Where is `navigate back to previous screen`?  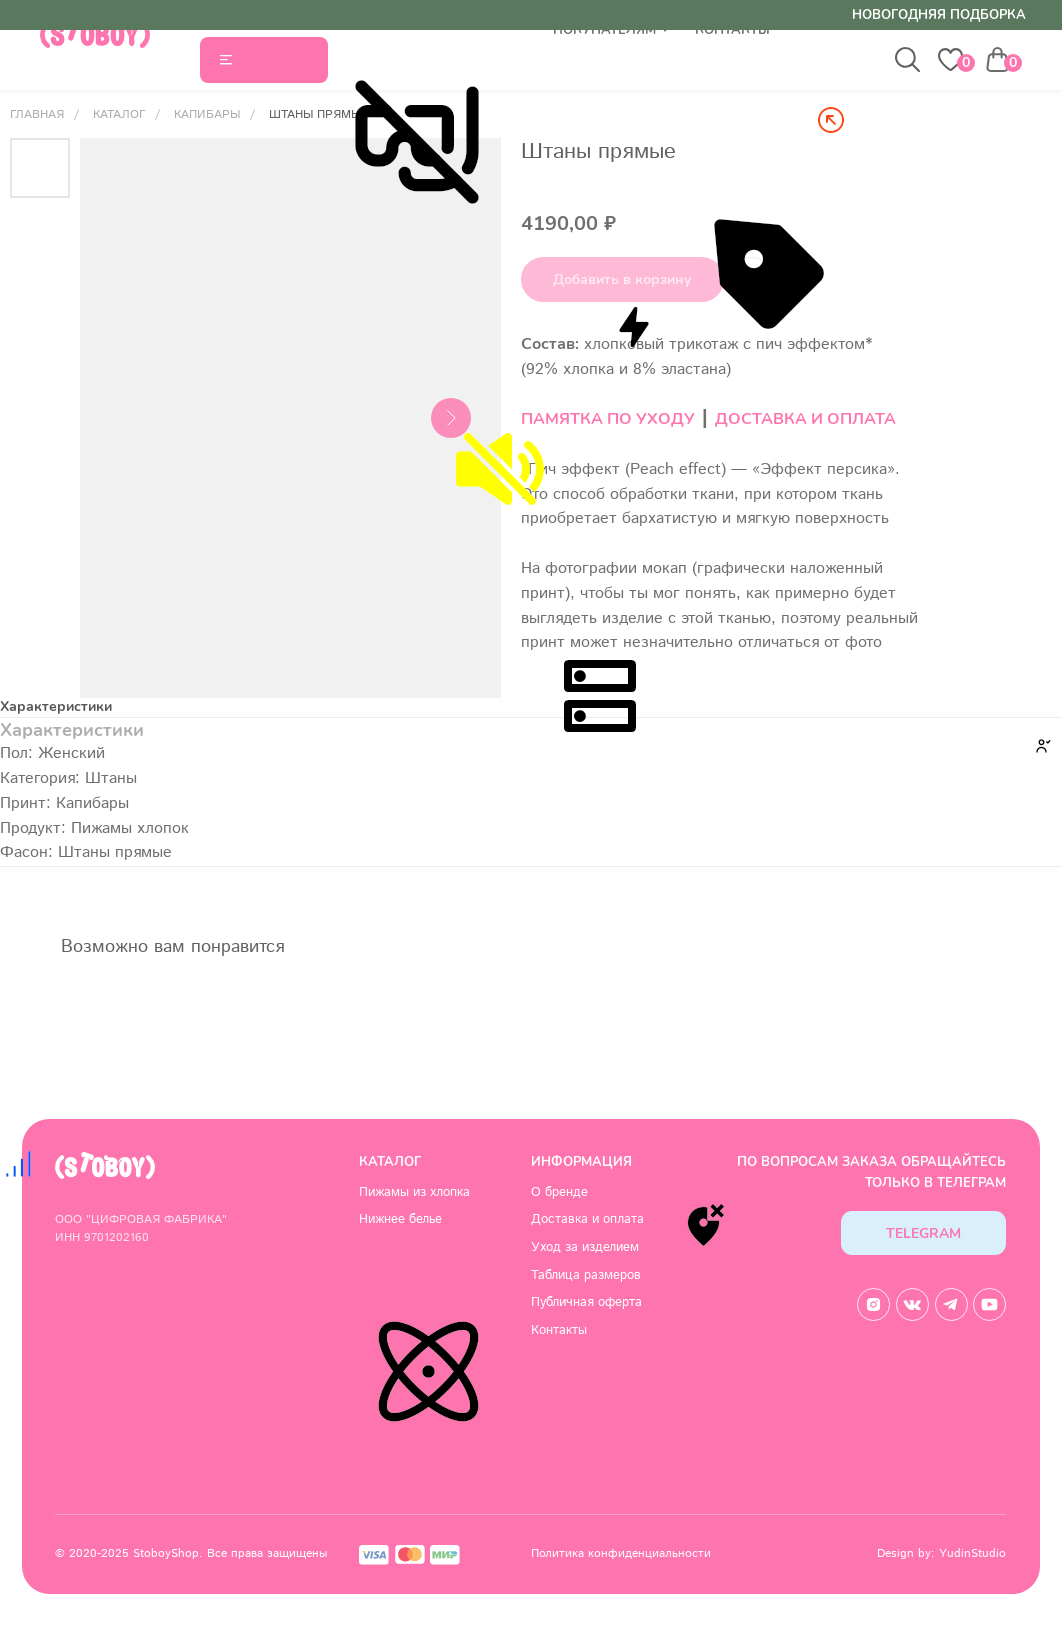 navigate back to previous screen is located at coordinates (831, 120).